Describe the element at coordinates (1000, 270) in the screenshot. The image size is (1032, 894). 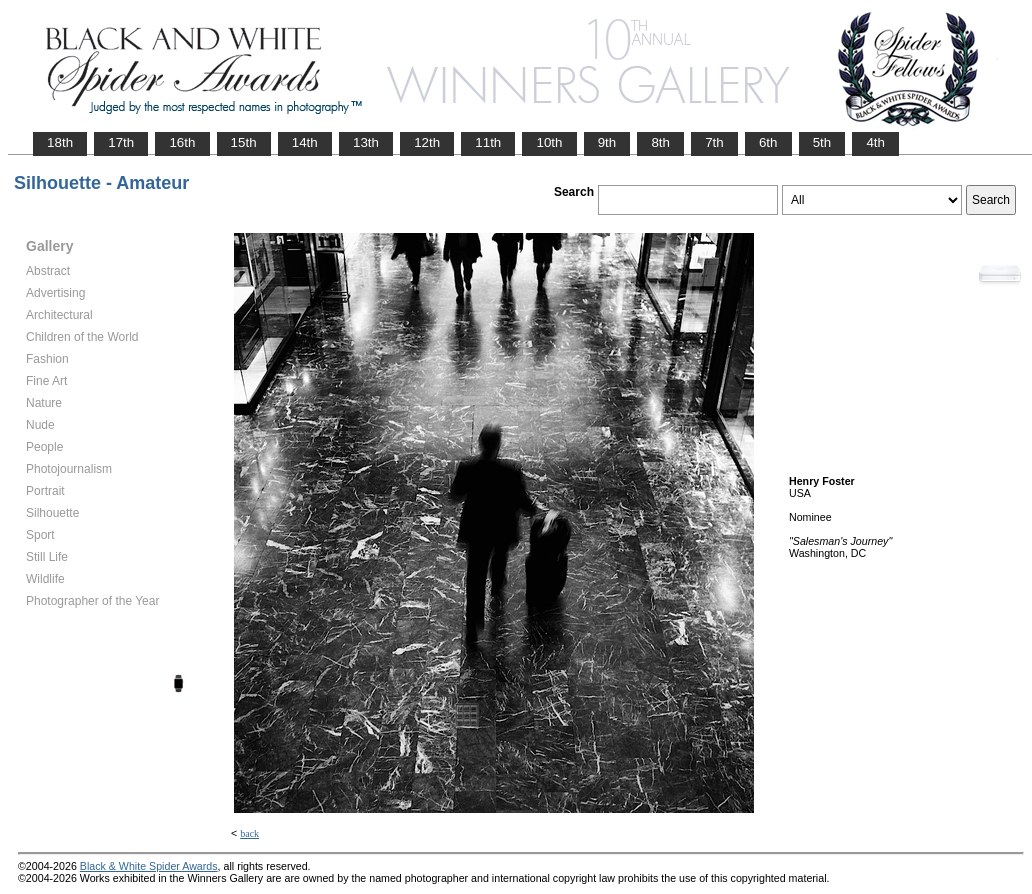
I see `access airport extreme router settings` at that location.